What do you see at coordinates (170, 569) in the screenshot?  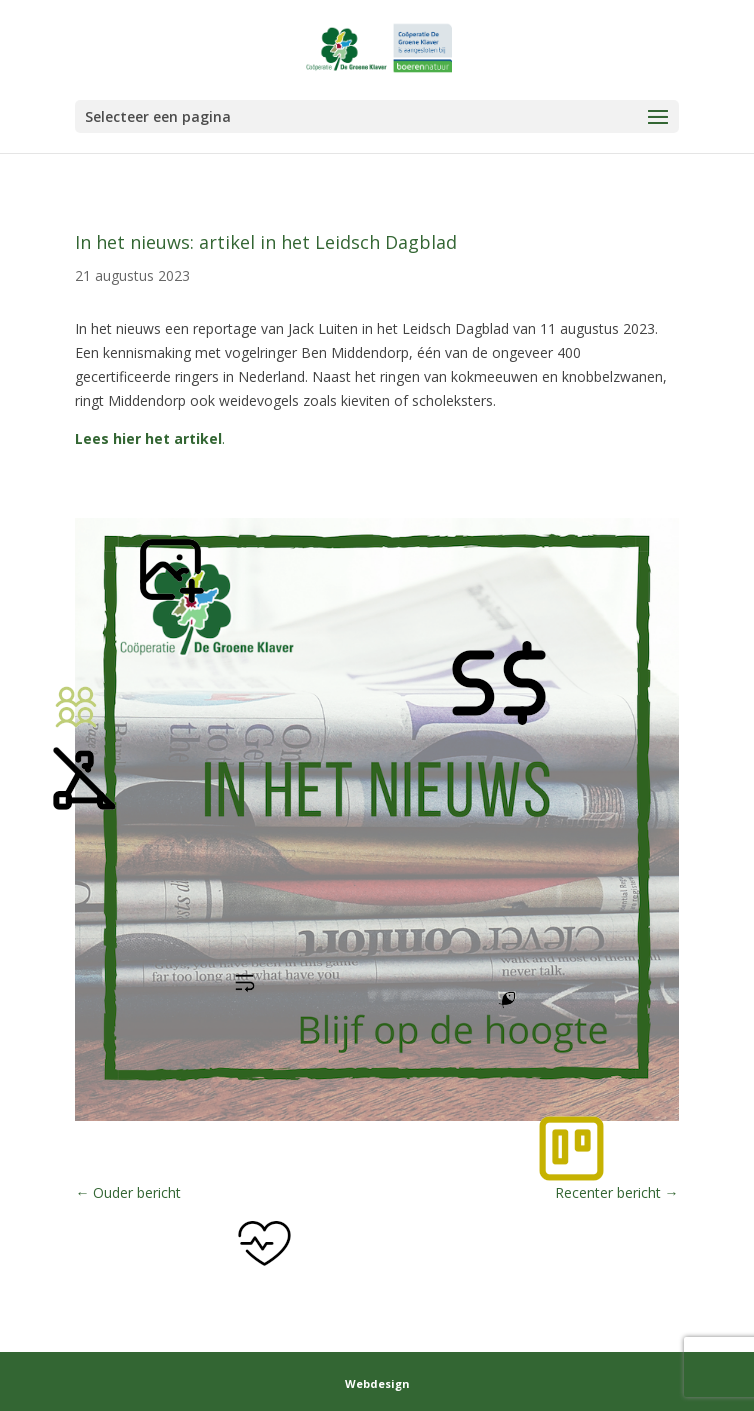 I see `add a new photo` at bounding box center [170, 569].